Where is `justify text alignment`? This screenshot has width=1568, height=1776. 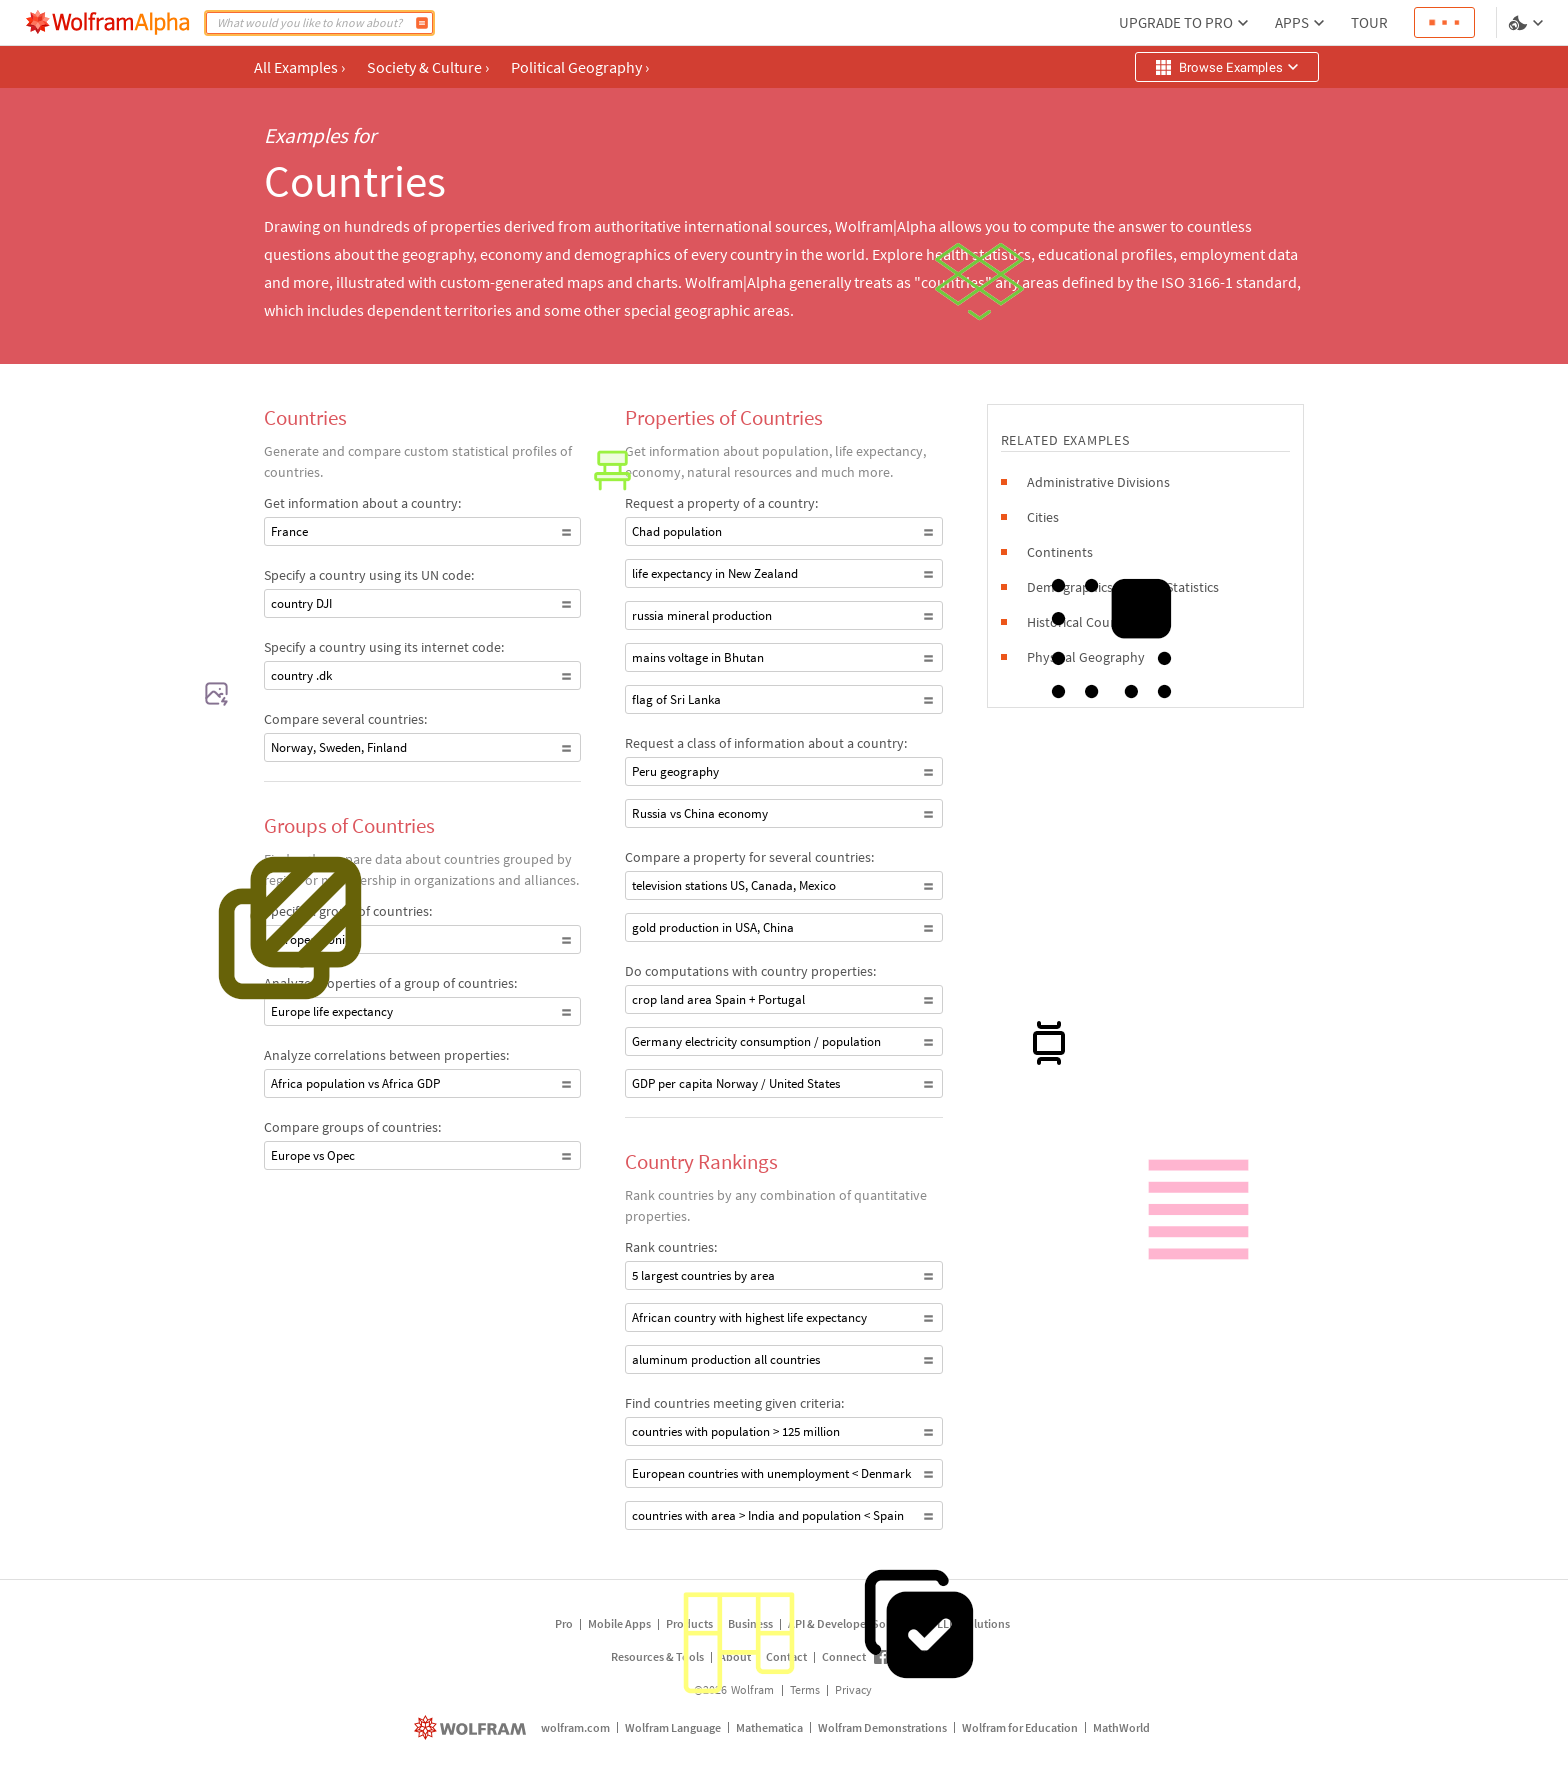
justify text alignment is located at coordinates (1198, 1209).